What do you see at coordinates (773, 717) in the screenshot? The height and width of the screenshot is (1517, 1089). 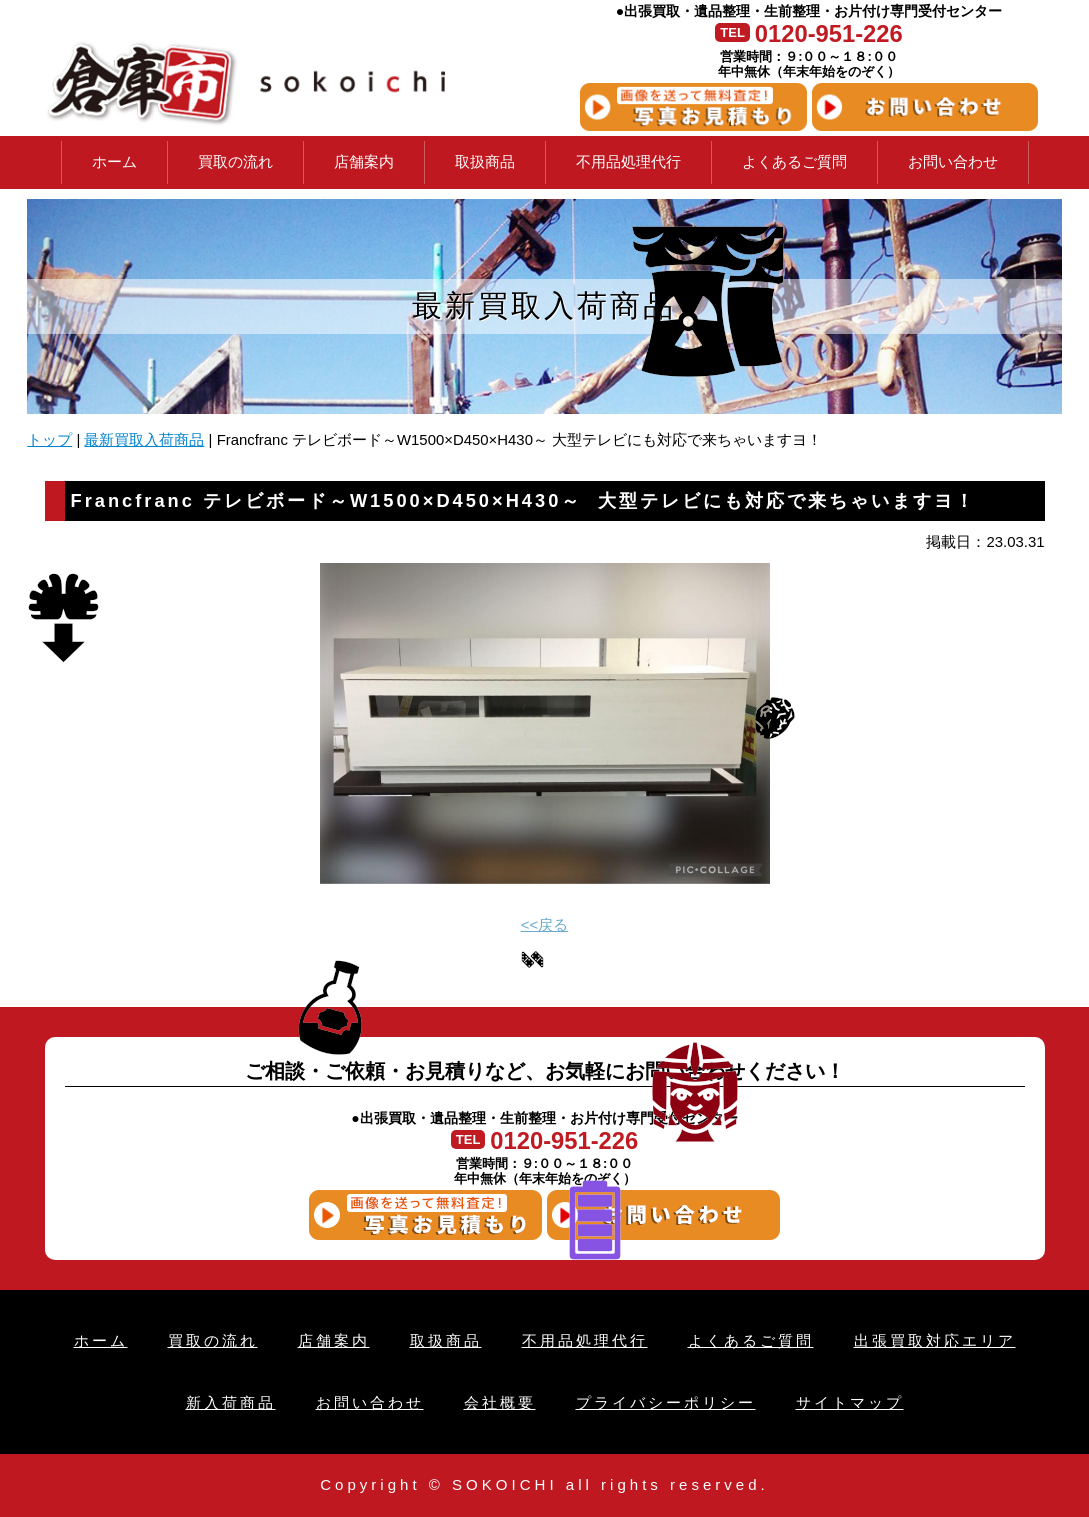 I see `represents space debris or asteroid in a game interface` at bounding box center [773, 717].